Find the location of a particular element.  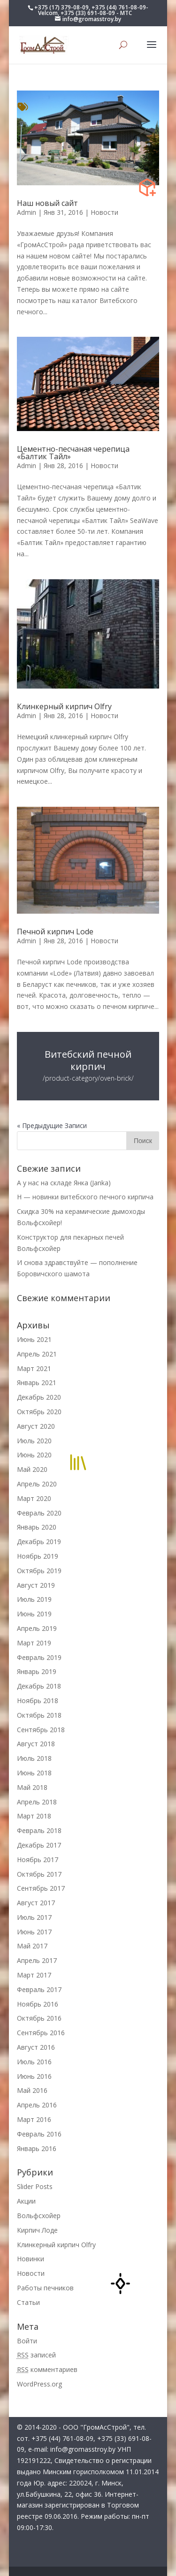

access your saved content library is located at coordinates (78, 1462).